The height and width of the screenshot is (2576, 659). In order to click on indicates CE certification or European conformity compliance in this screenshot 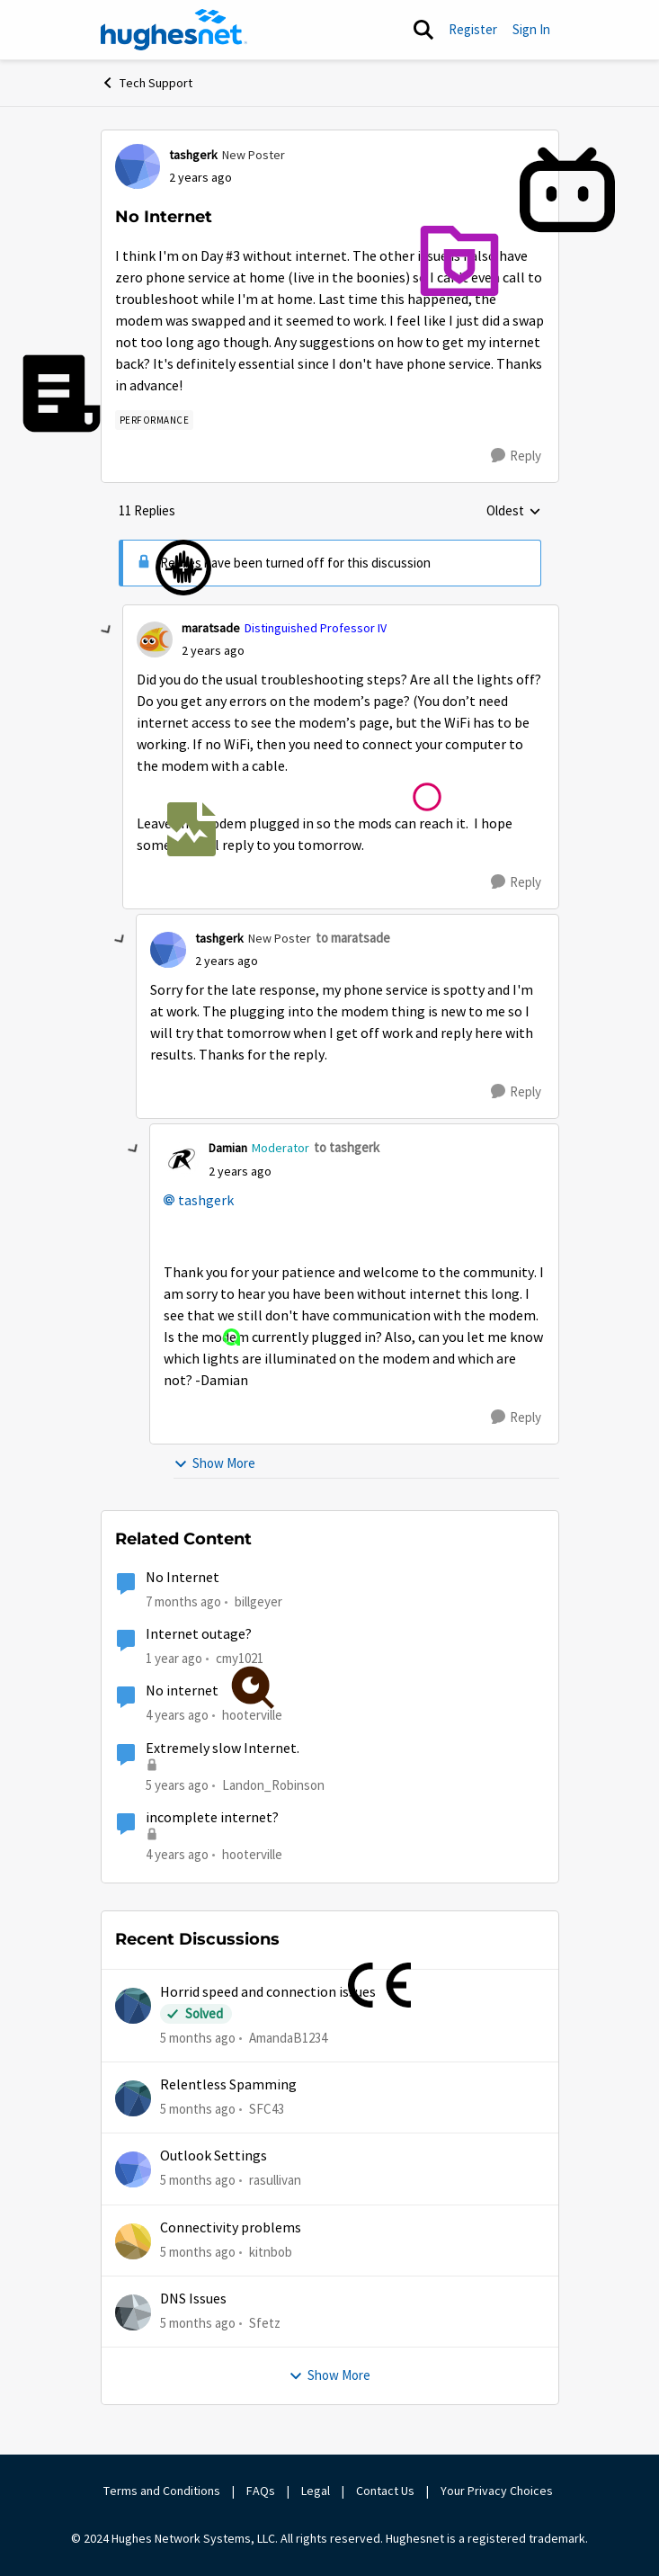, I will do `click(379, 1985)`.